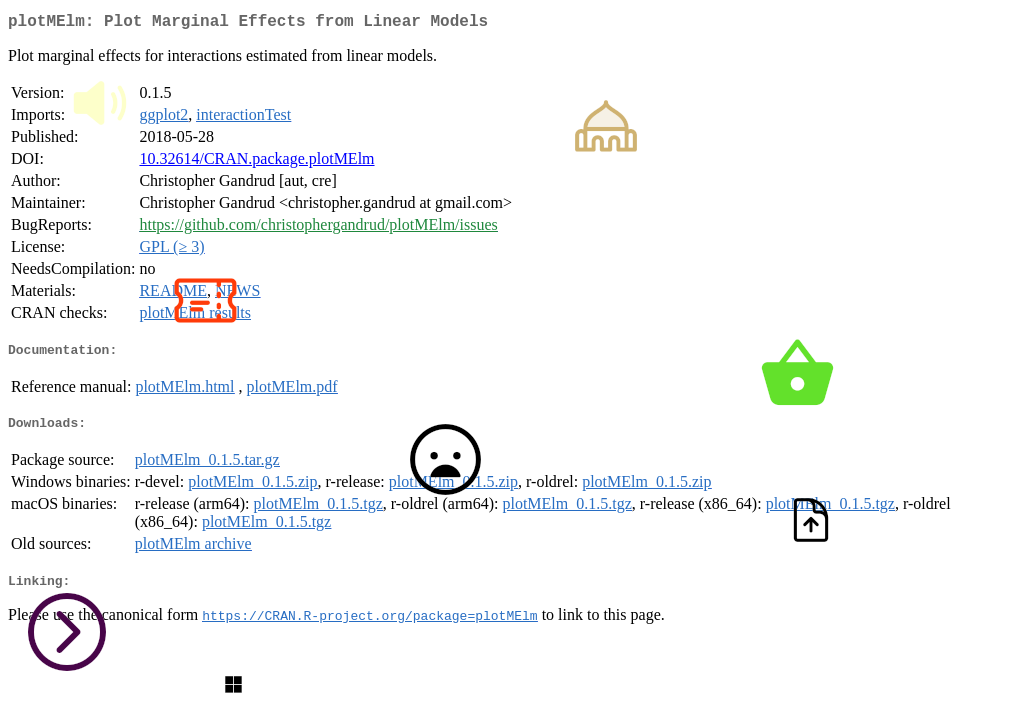 The height and width of the screenshot is (720, 1024). What do you see at coordinates (205, 300) in the screenshot?
I see `view your tickets or passes` at bounding box center [205, 300].